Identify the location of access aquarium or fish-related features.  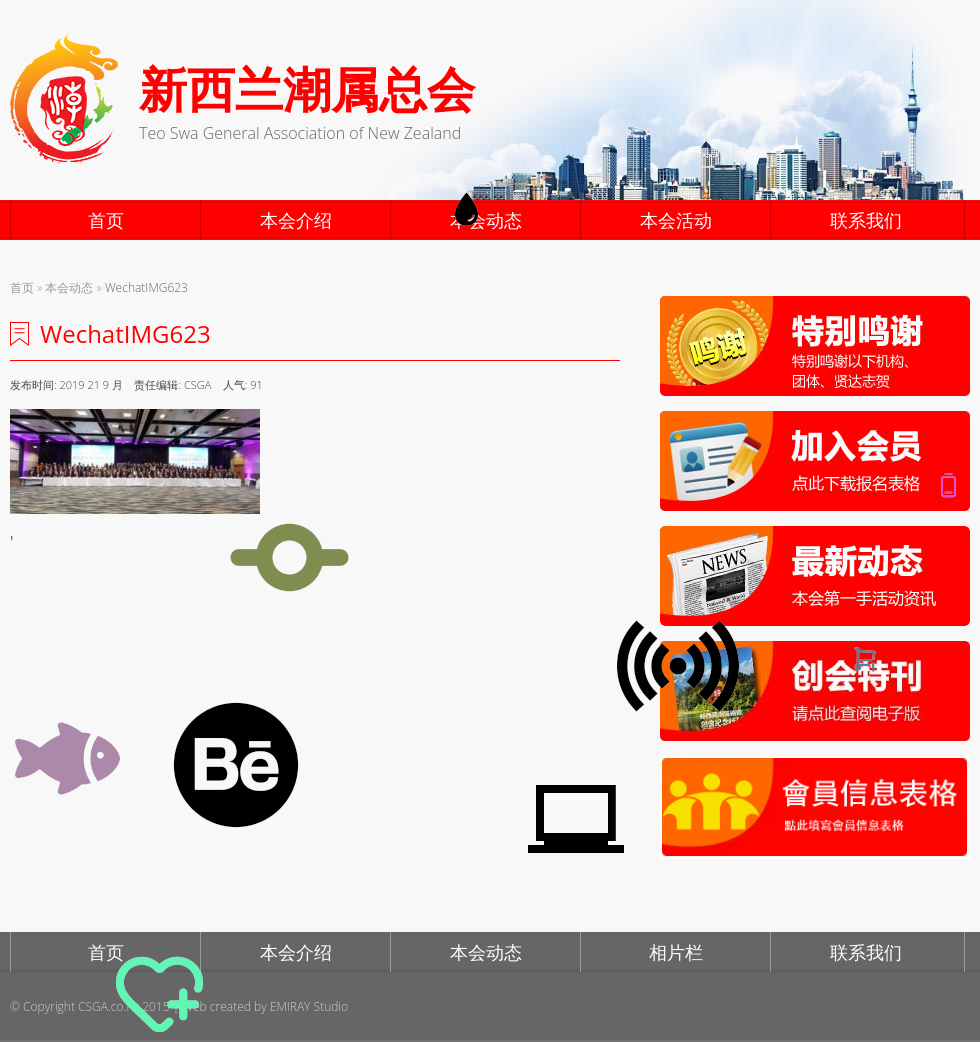
(67, 758).